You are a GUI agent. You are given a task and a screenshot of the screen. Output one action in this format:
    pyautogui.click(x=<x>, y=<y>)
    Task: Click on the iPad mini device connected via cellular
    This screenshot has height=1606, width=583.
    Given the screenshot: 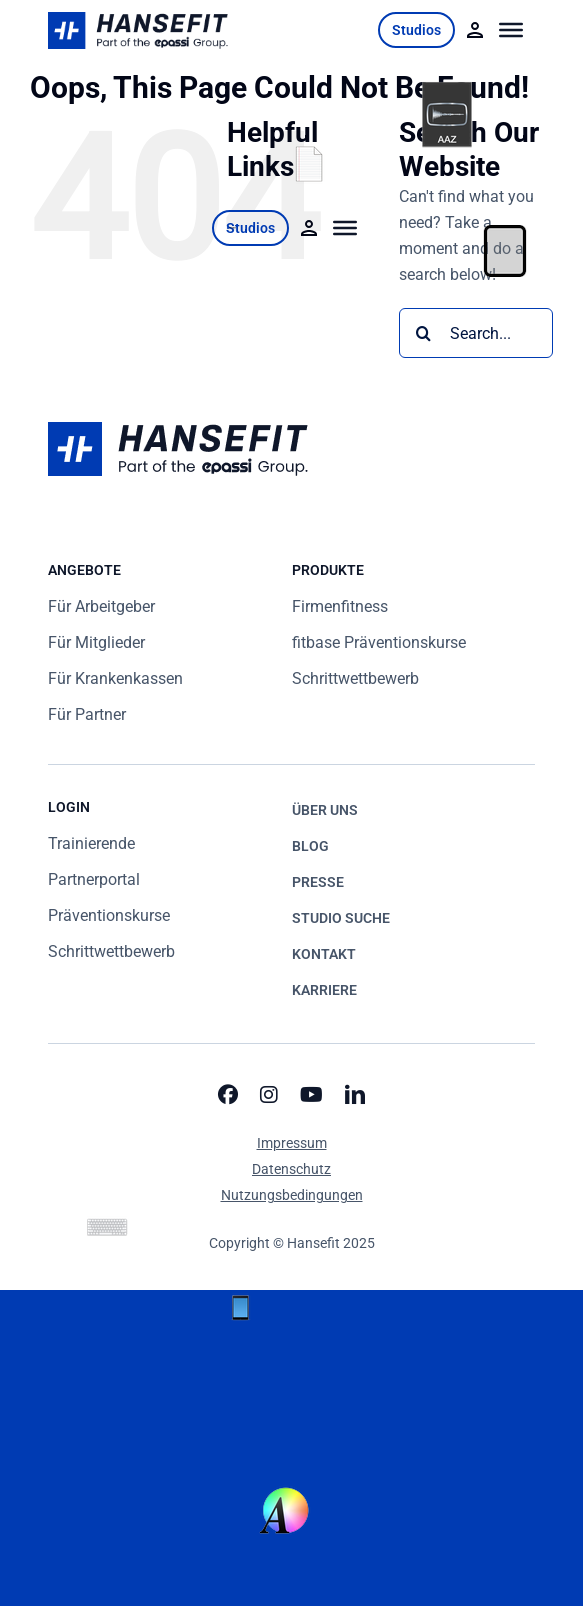 What is the action you would take?
    pyautogui.click(x=240, y=1305)
    